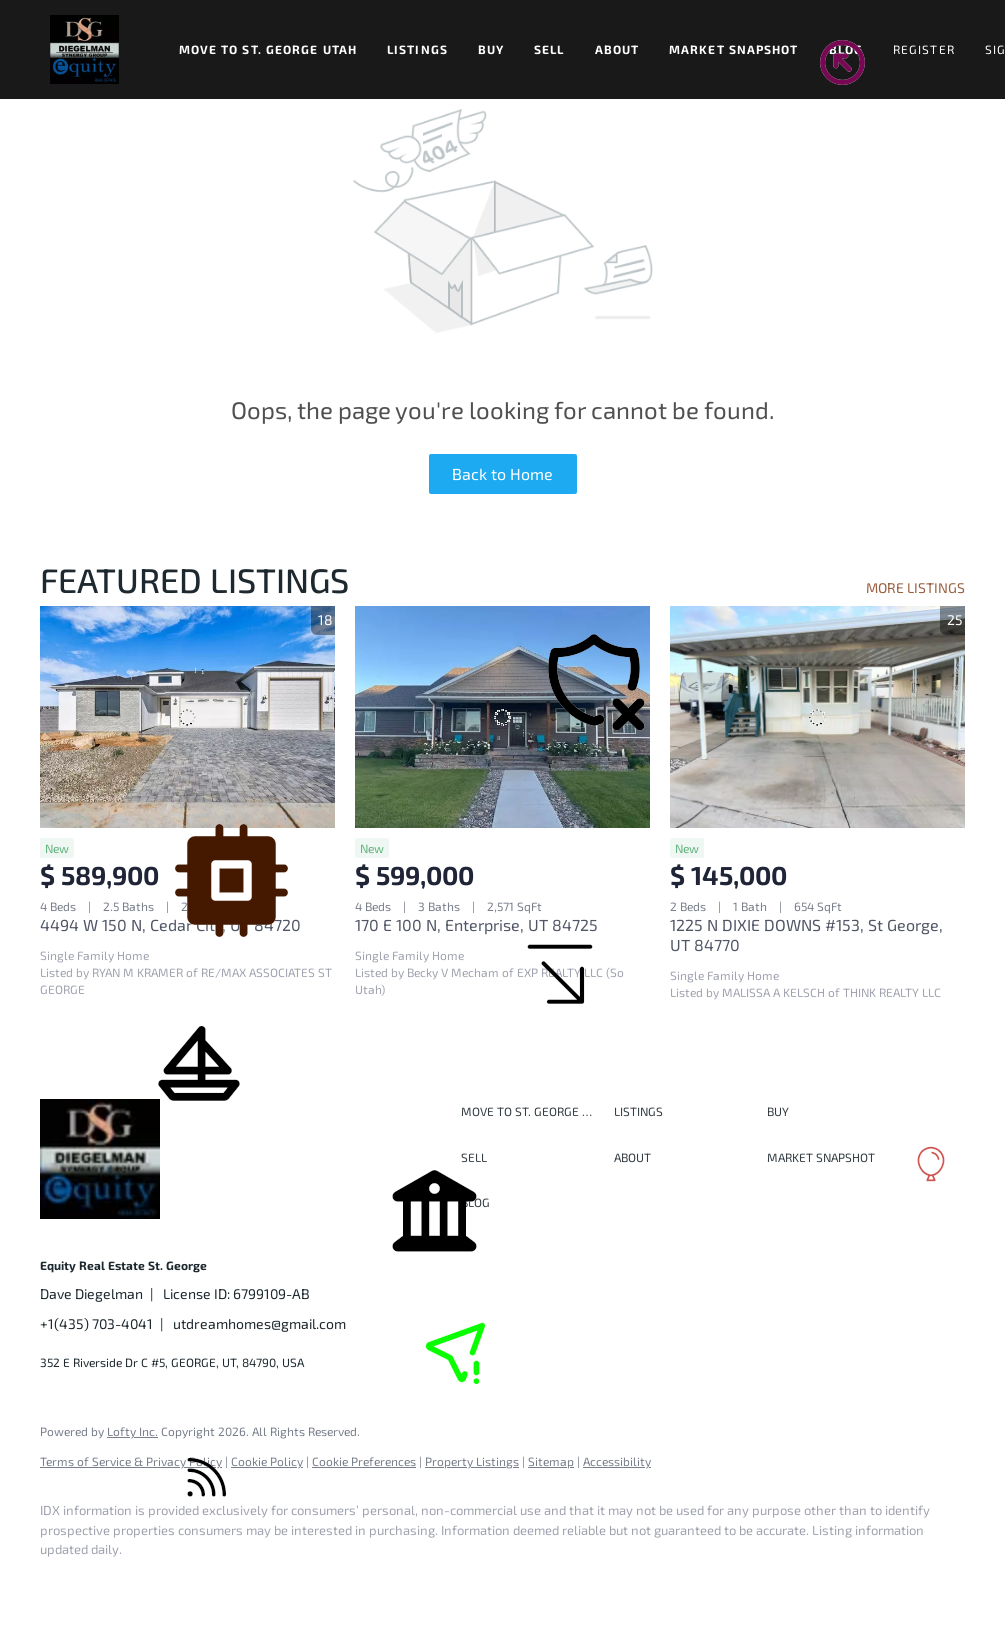  I want to click on access marine or boating features, so click(199, 1068).